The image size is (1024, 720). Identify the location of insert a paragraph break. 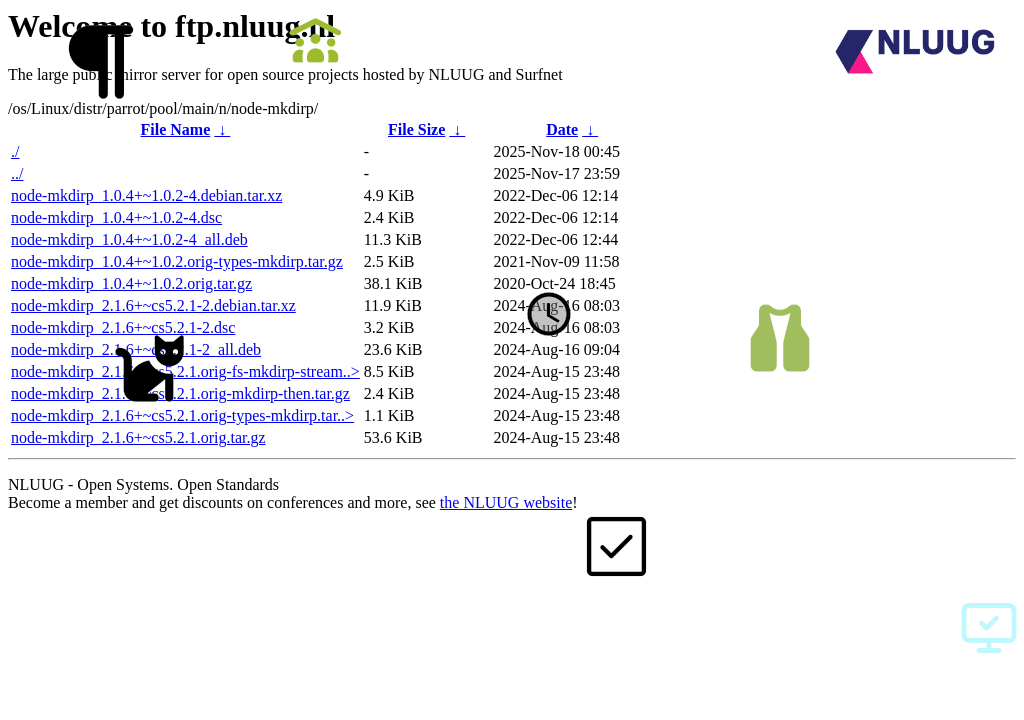
(101, 62).